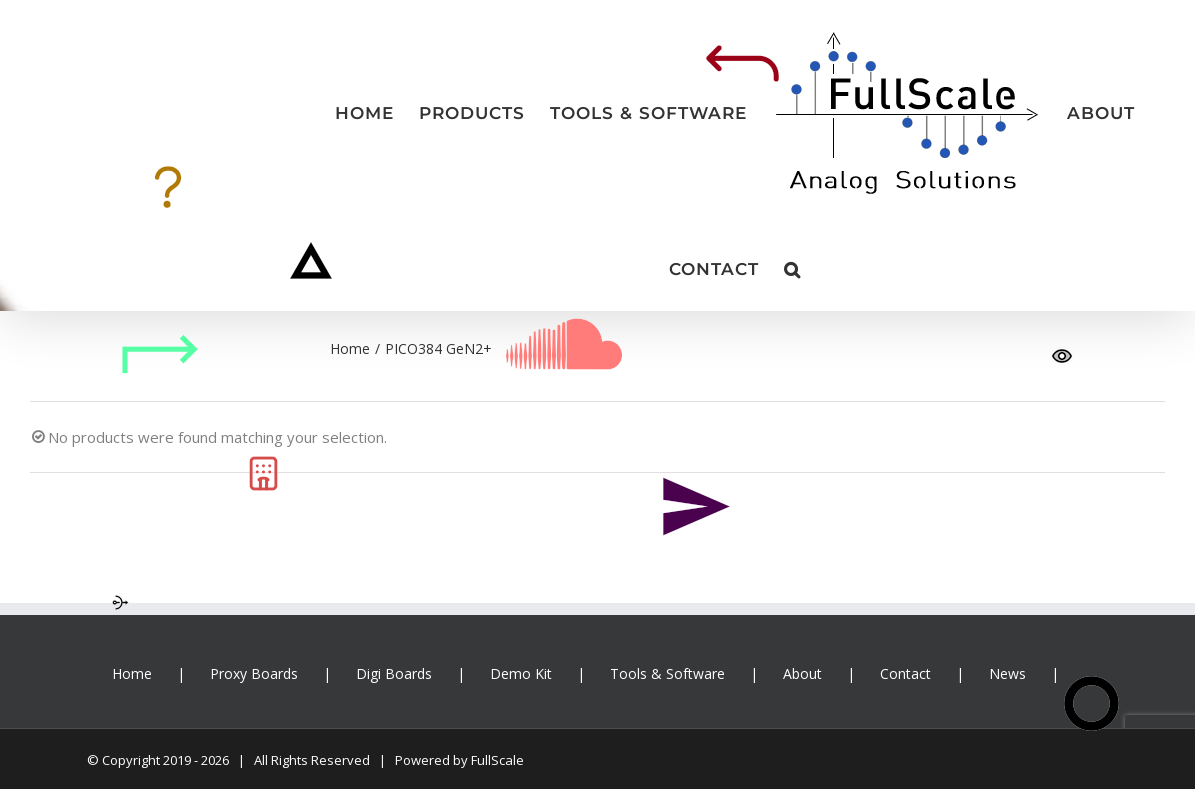 This screenshot has height=789, width=1195. What do you see at coordinates (311, 263) in the screenshot?
I see `unverified function breakpoint in debug mode` at bounding box center [311, 263].